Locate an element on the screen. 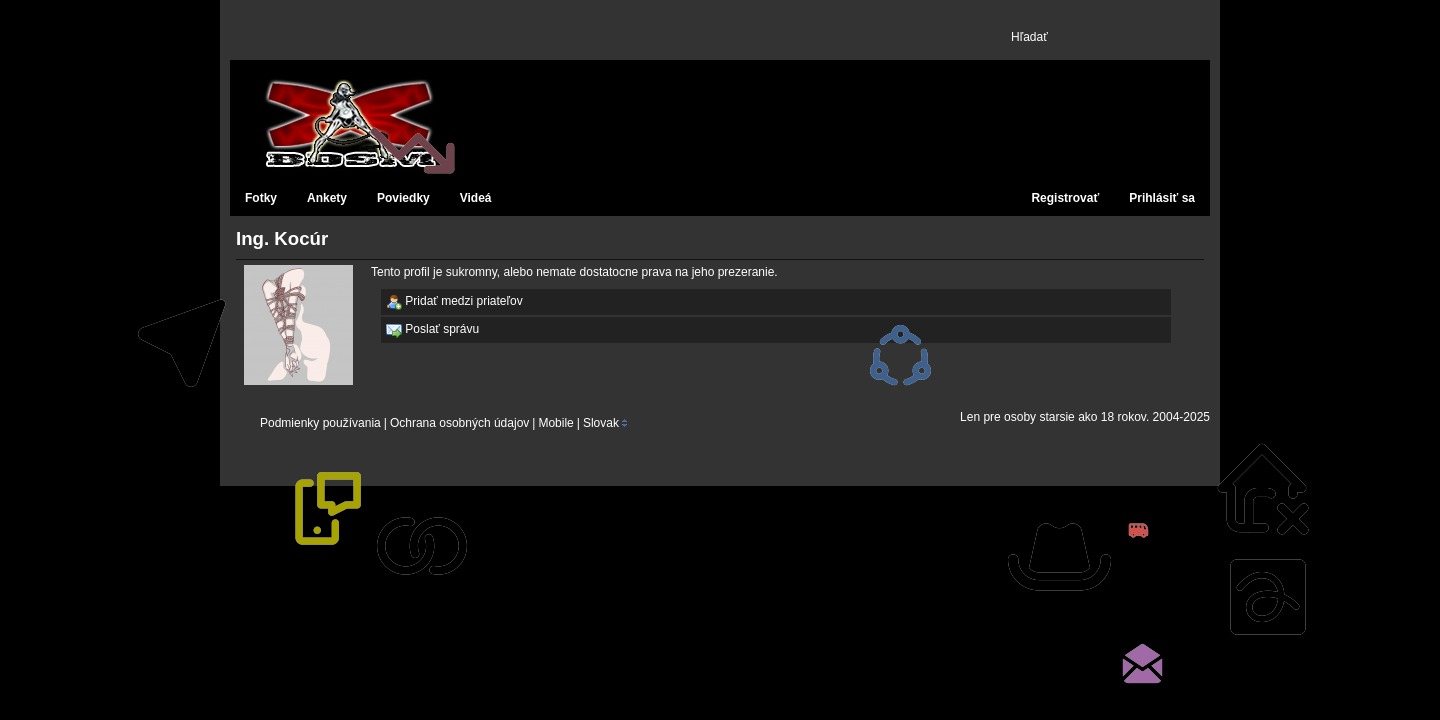 This screenshot has height=720, width=1440. ubuntu operating system logo is located at coordinates (900, 355).